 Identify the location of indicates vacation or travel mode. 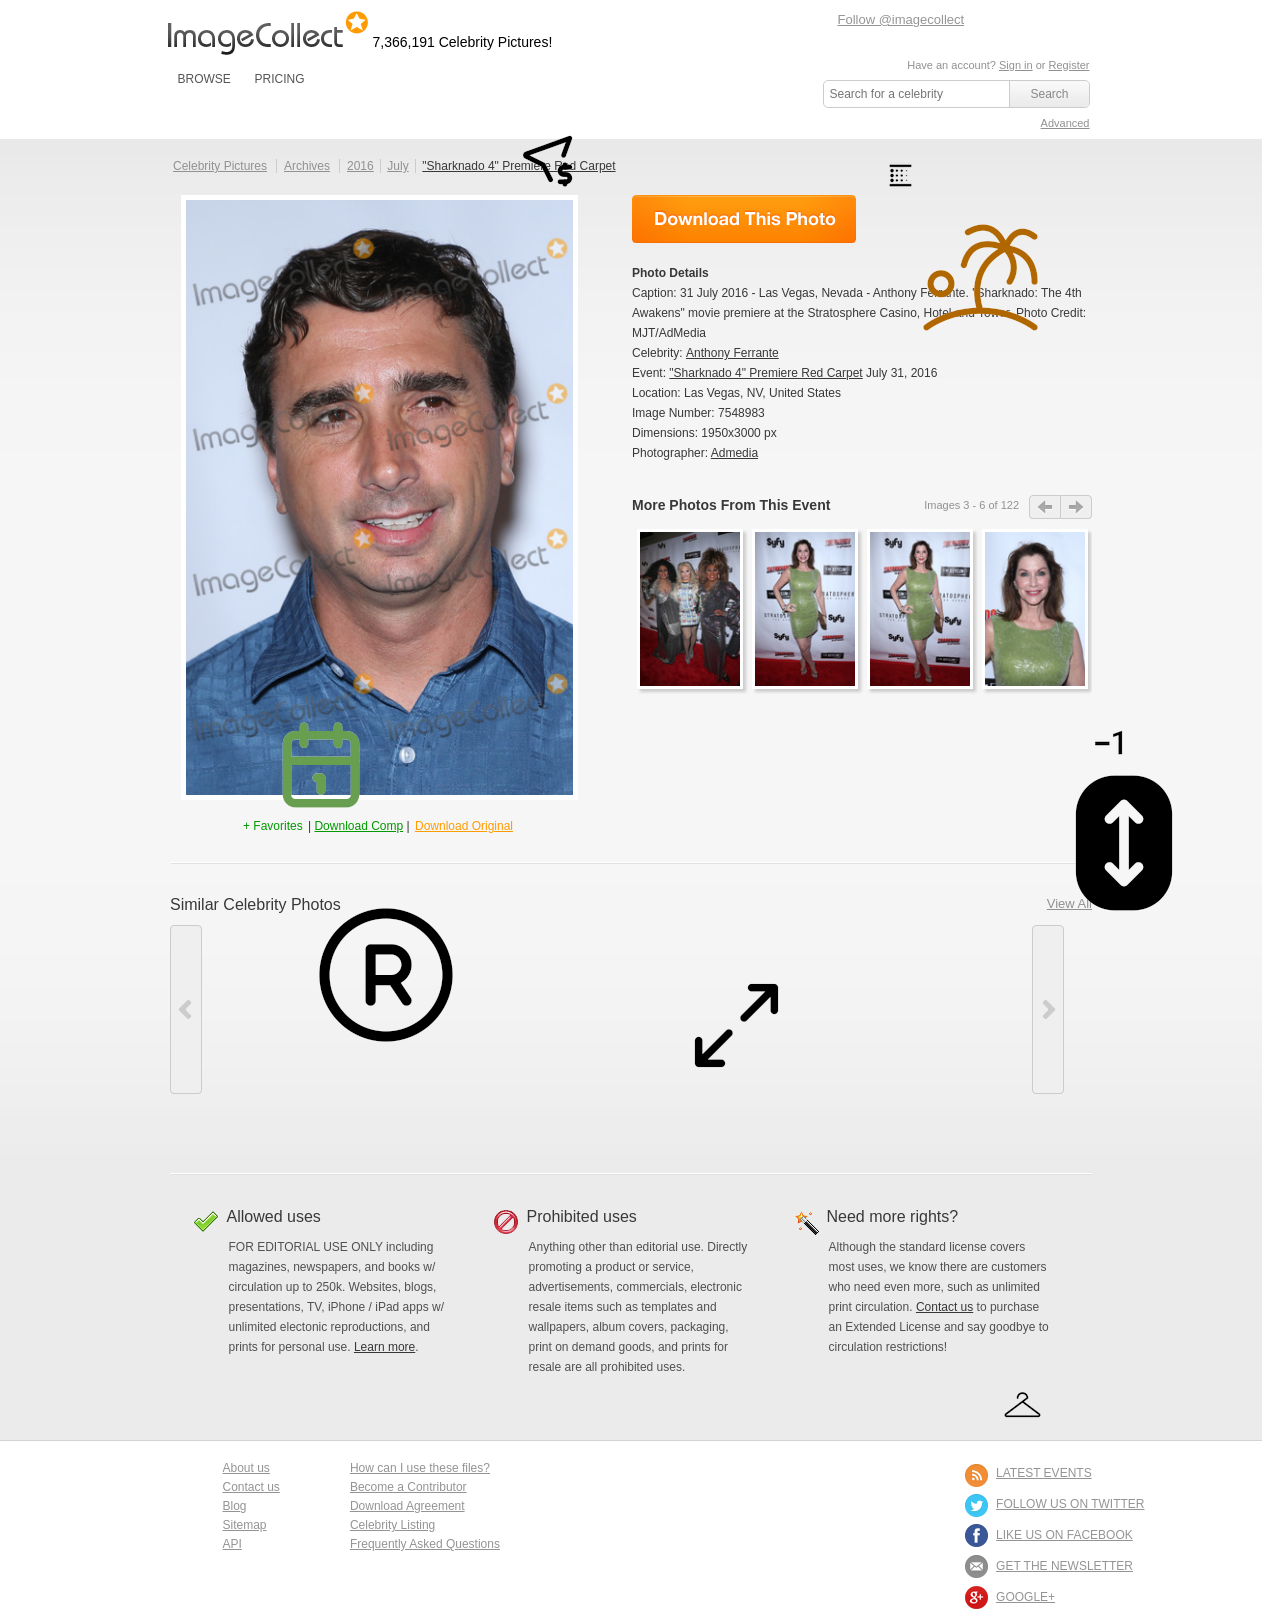
(980, 277).